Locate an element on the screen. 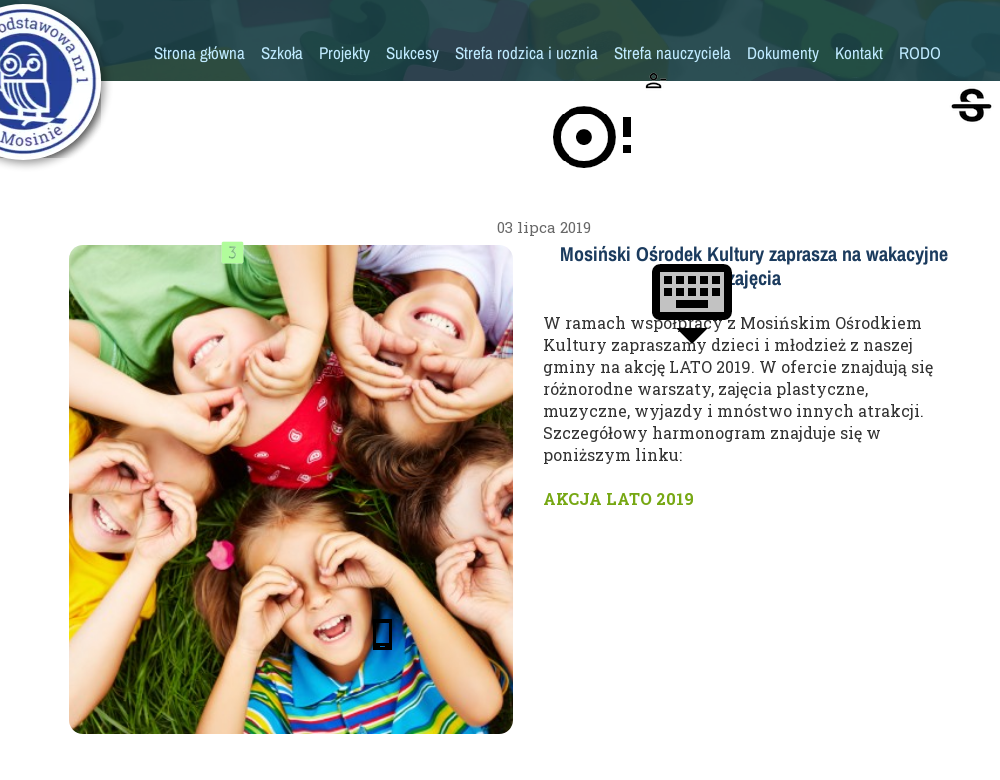 The height and width of the screenshot is (780, 1000). indicates android device or mobile phone is located at coordinates (382, 634).